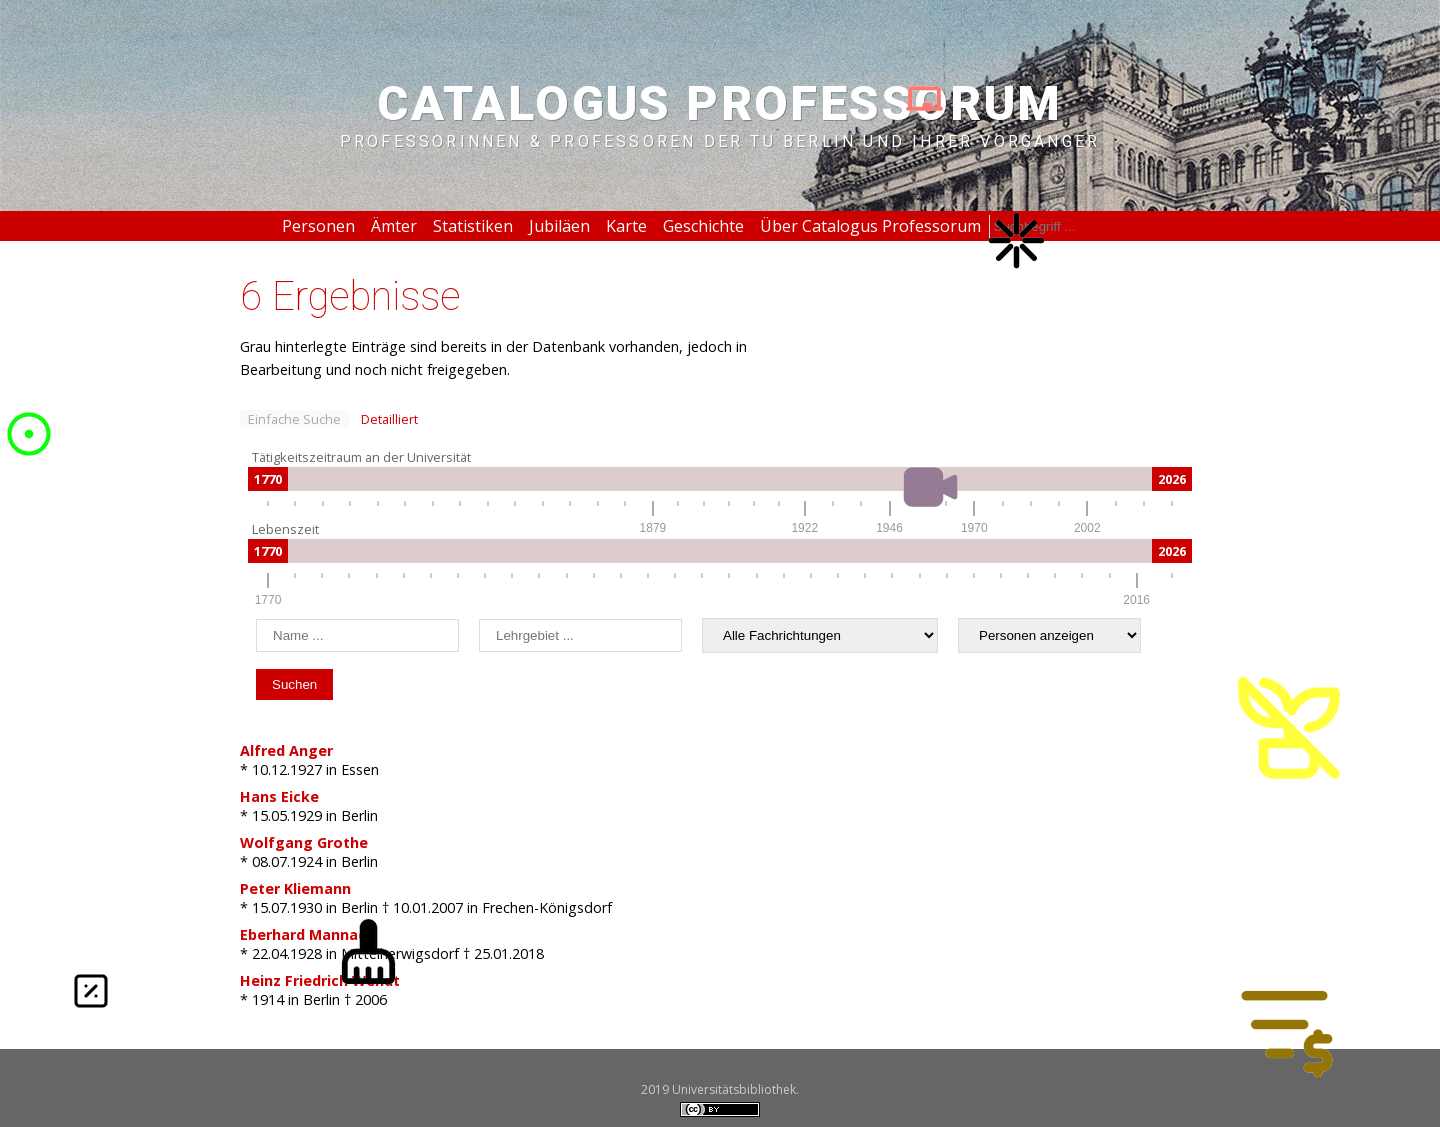 Image resolution: width=1440 pixels, height=1127 pixels. Describe the element at coordinates (91, 991) in the screenshot. I see `view or apply a discount` at that location.